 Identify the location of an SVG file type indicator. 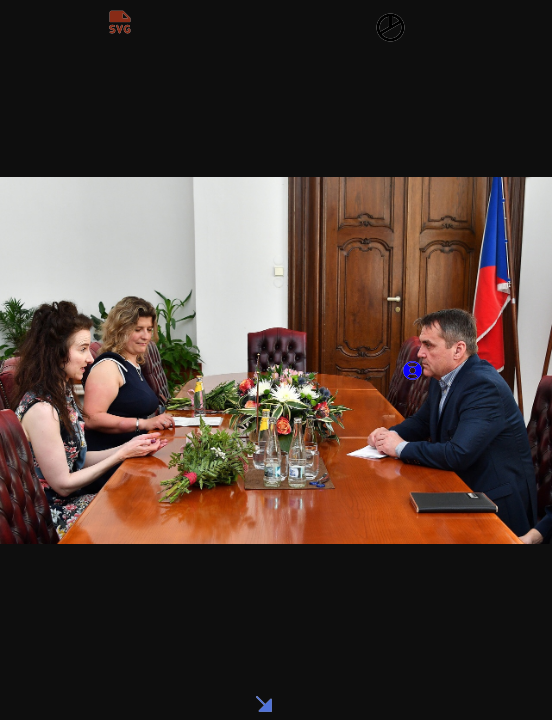
(120, 23).